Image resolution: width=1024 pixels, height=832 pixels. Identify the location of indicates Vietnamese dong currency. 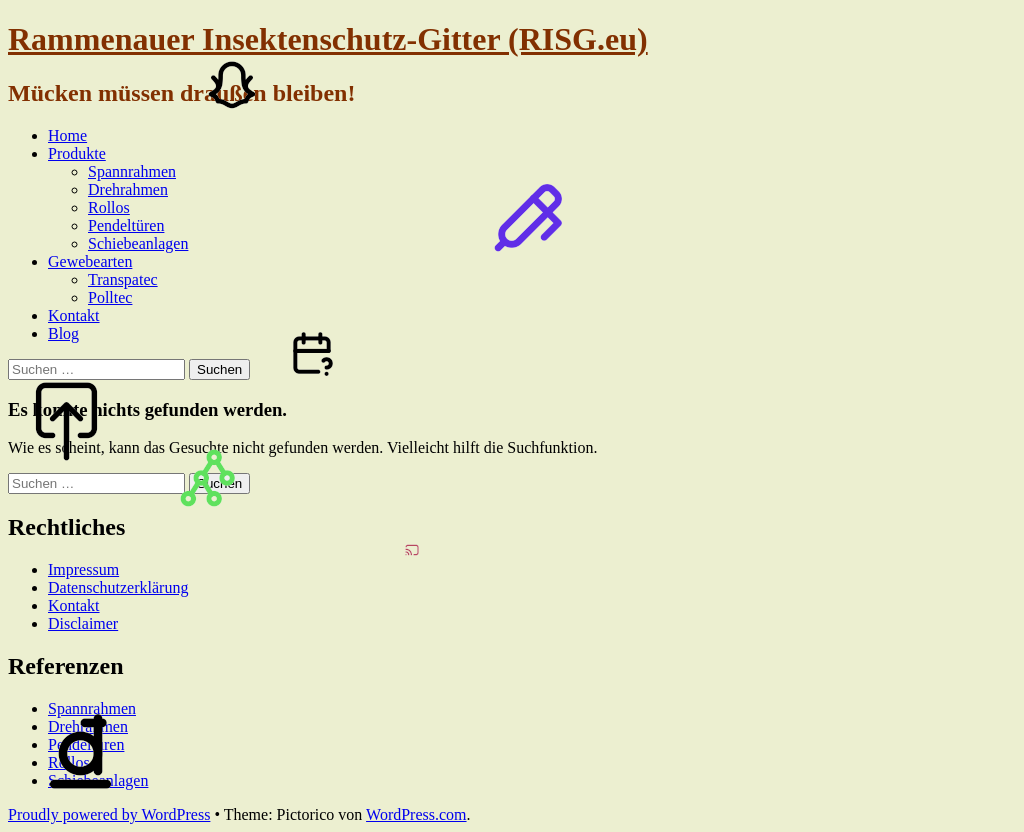
(80, 753).